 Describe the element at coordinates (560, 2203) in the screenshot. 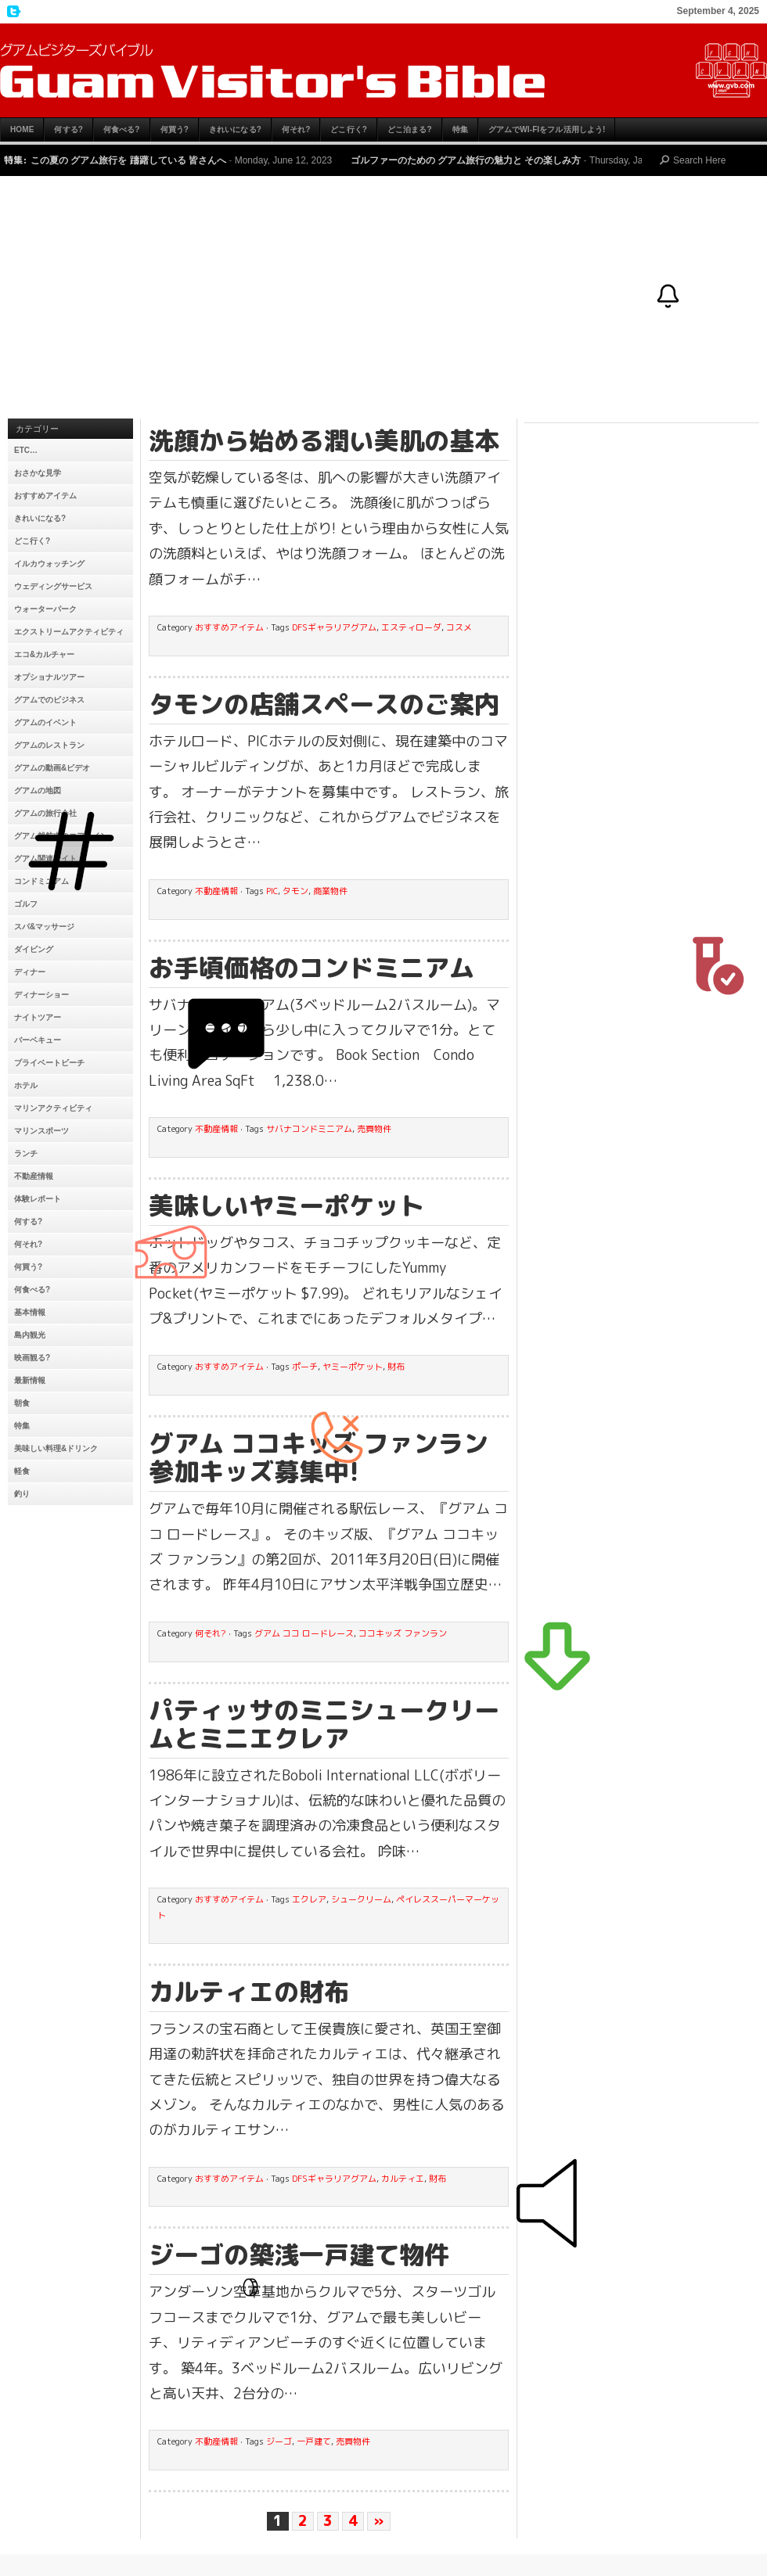

I see `speaker with no audio output` at that location.